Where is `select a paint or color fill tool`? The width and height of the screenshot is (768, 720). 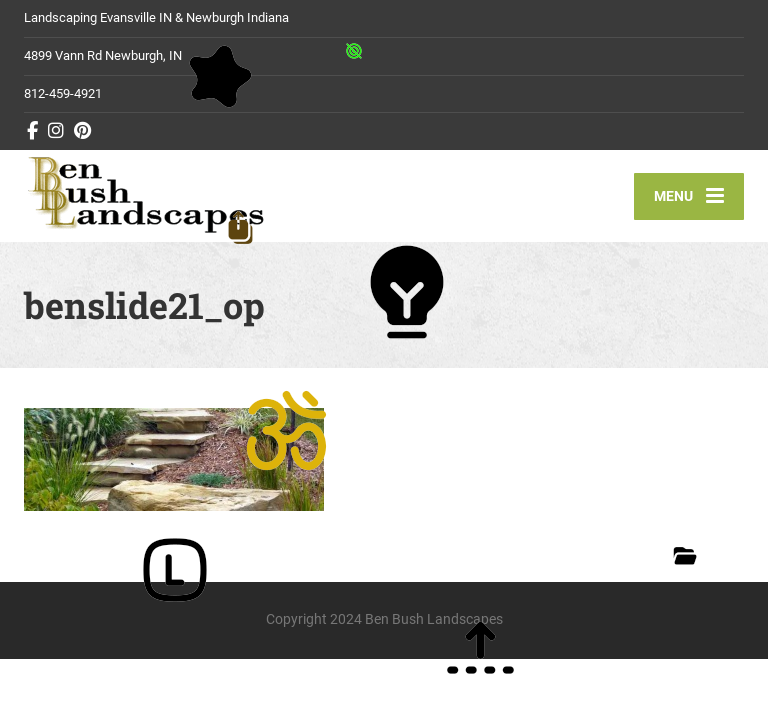
select a paint or color fill tool is located at coordinates (220, 76).